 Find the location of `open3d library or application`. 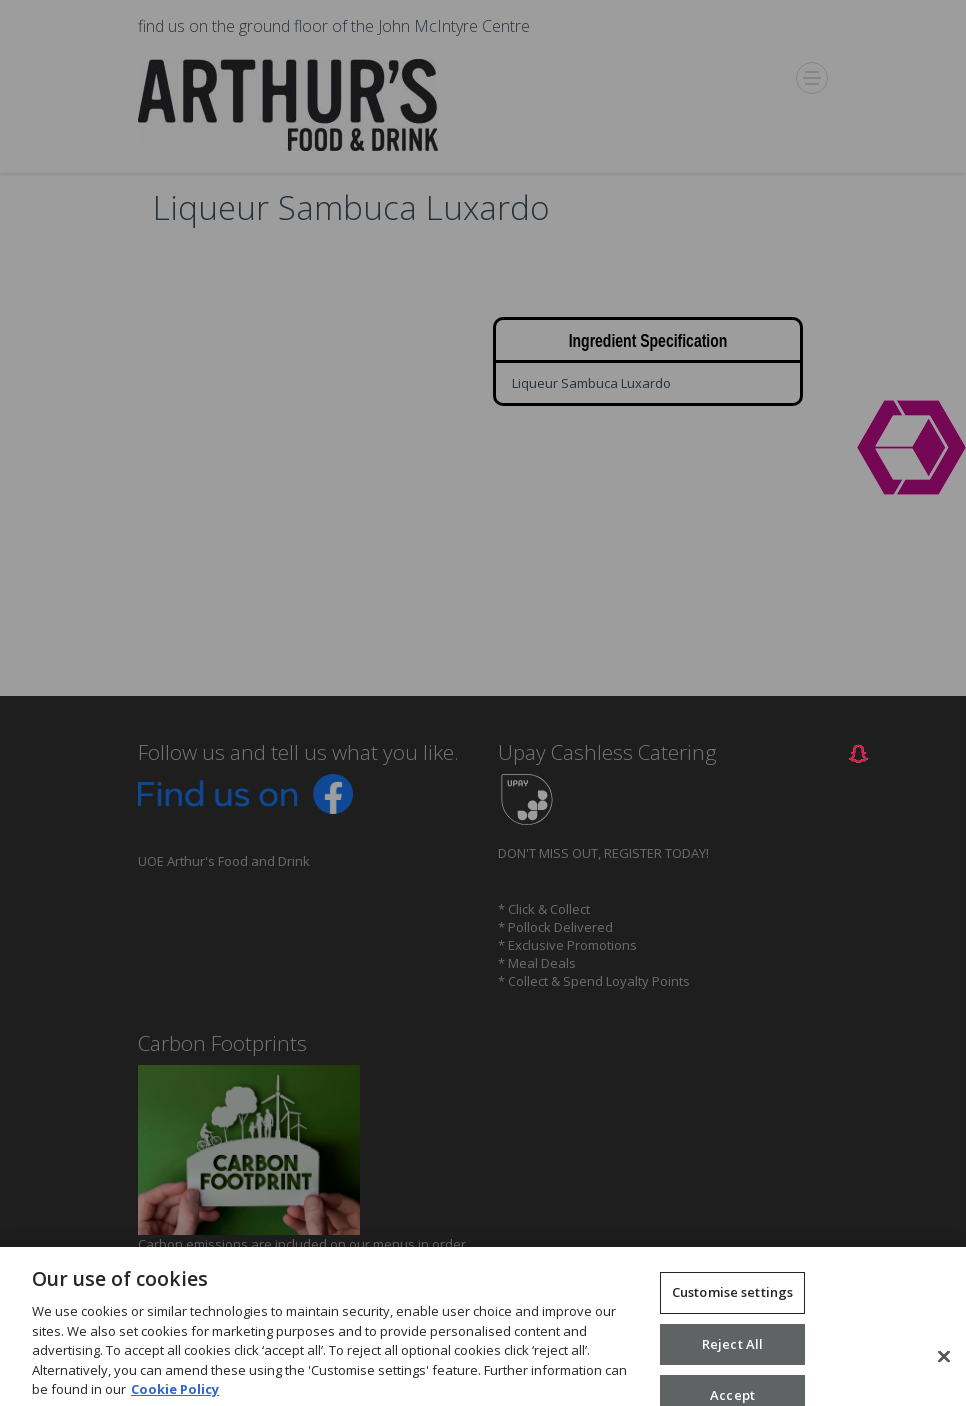

open3d library or application is located at coordinates (911, 447).